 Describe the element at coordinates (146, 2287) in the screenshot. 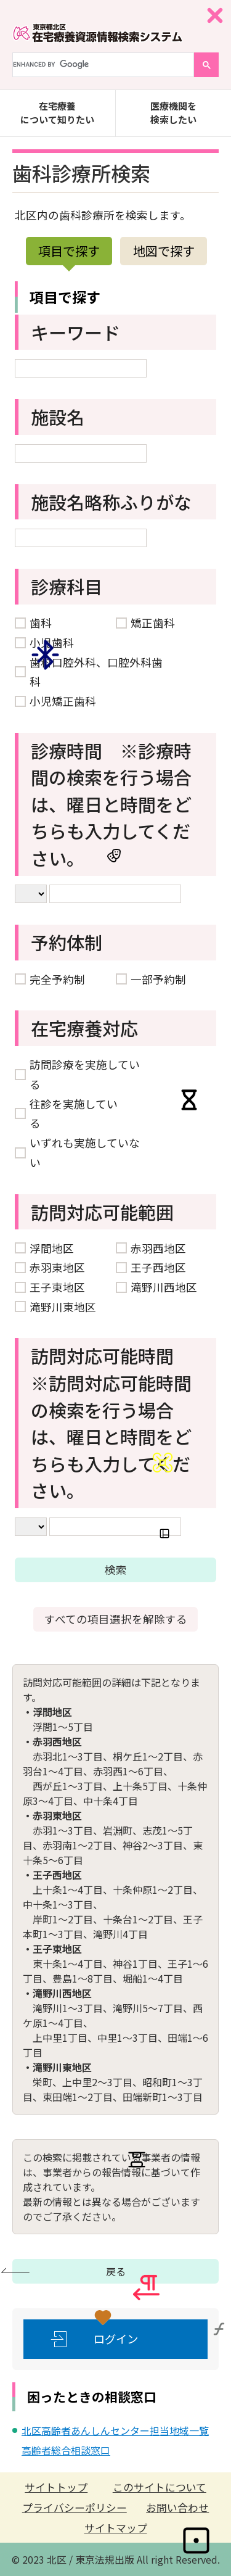

I see `align text to the left` at that location.